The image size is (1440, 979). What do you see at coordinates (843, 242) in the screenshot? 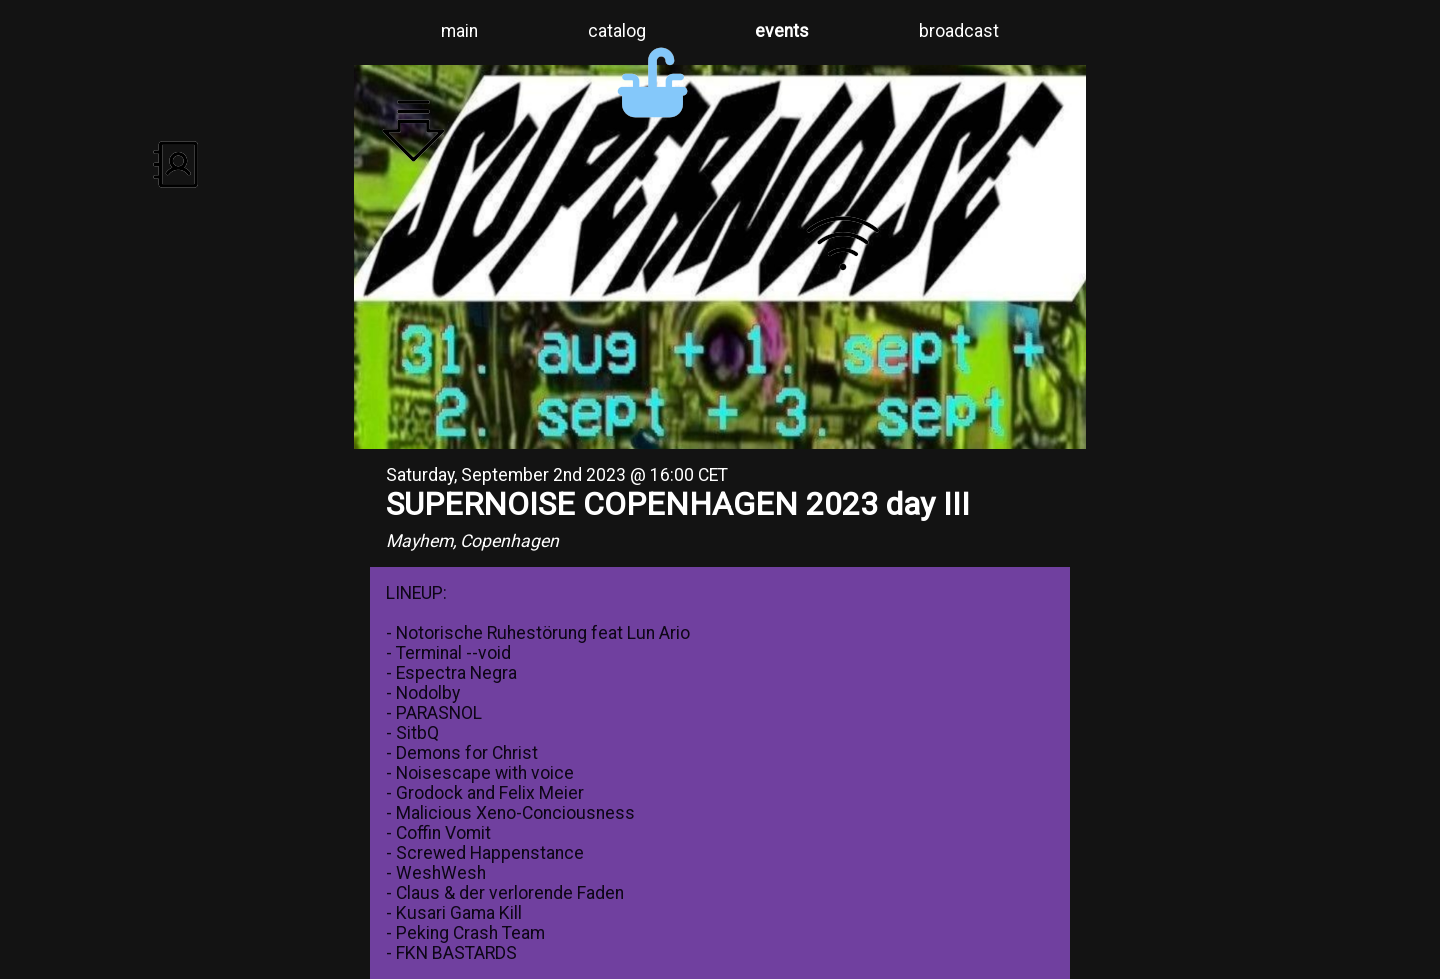
I see `strong wifi signal strength` at bounding box center [843, 242].